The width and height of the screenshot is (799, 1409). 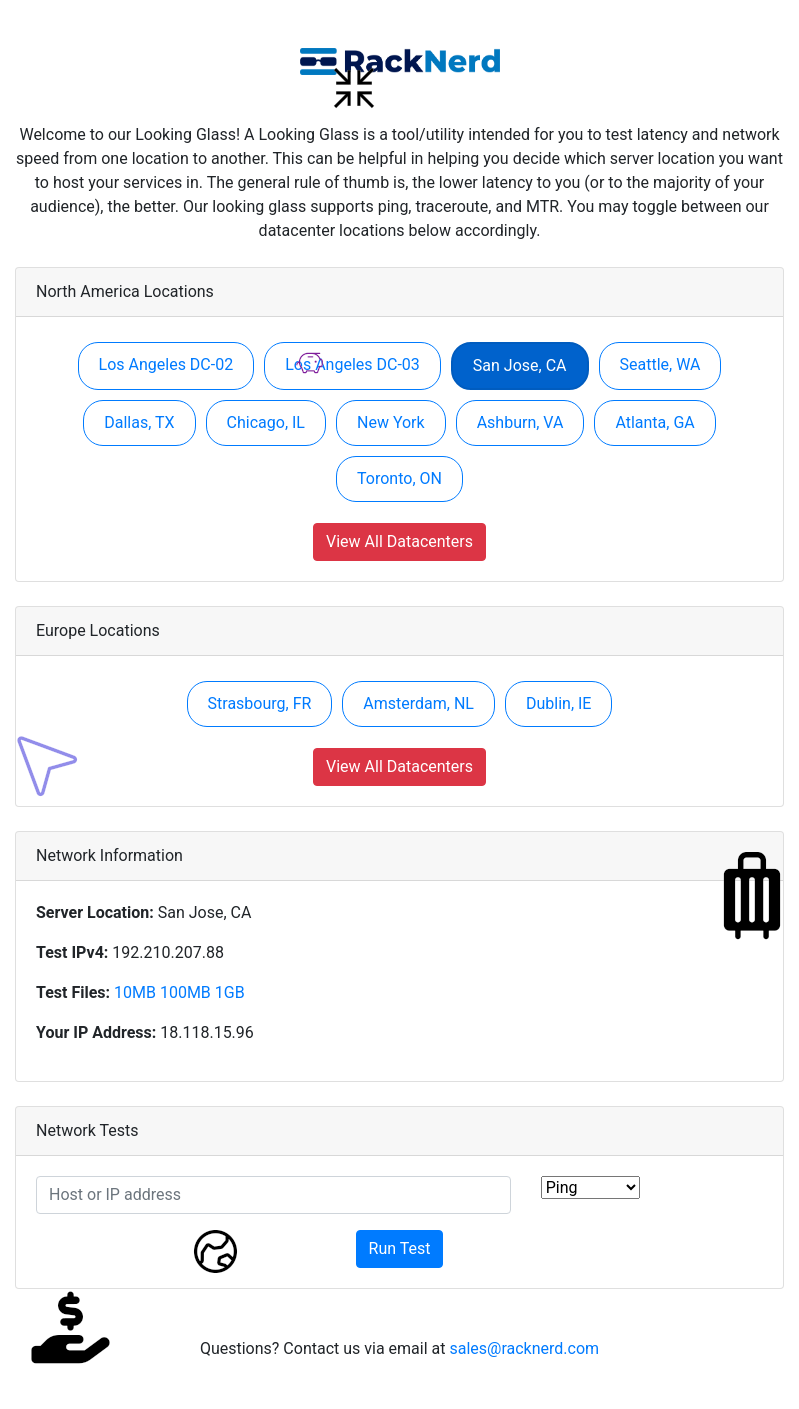 What do you see at coordinates (215, 1251) in the screenshot?
I see `switch to eastern hemisphere region` at bounding box center [215, 1251].